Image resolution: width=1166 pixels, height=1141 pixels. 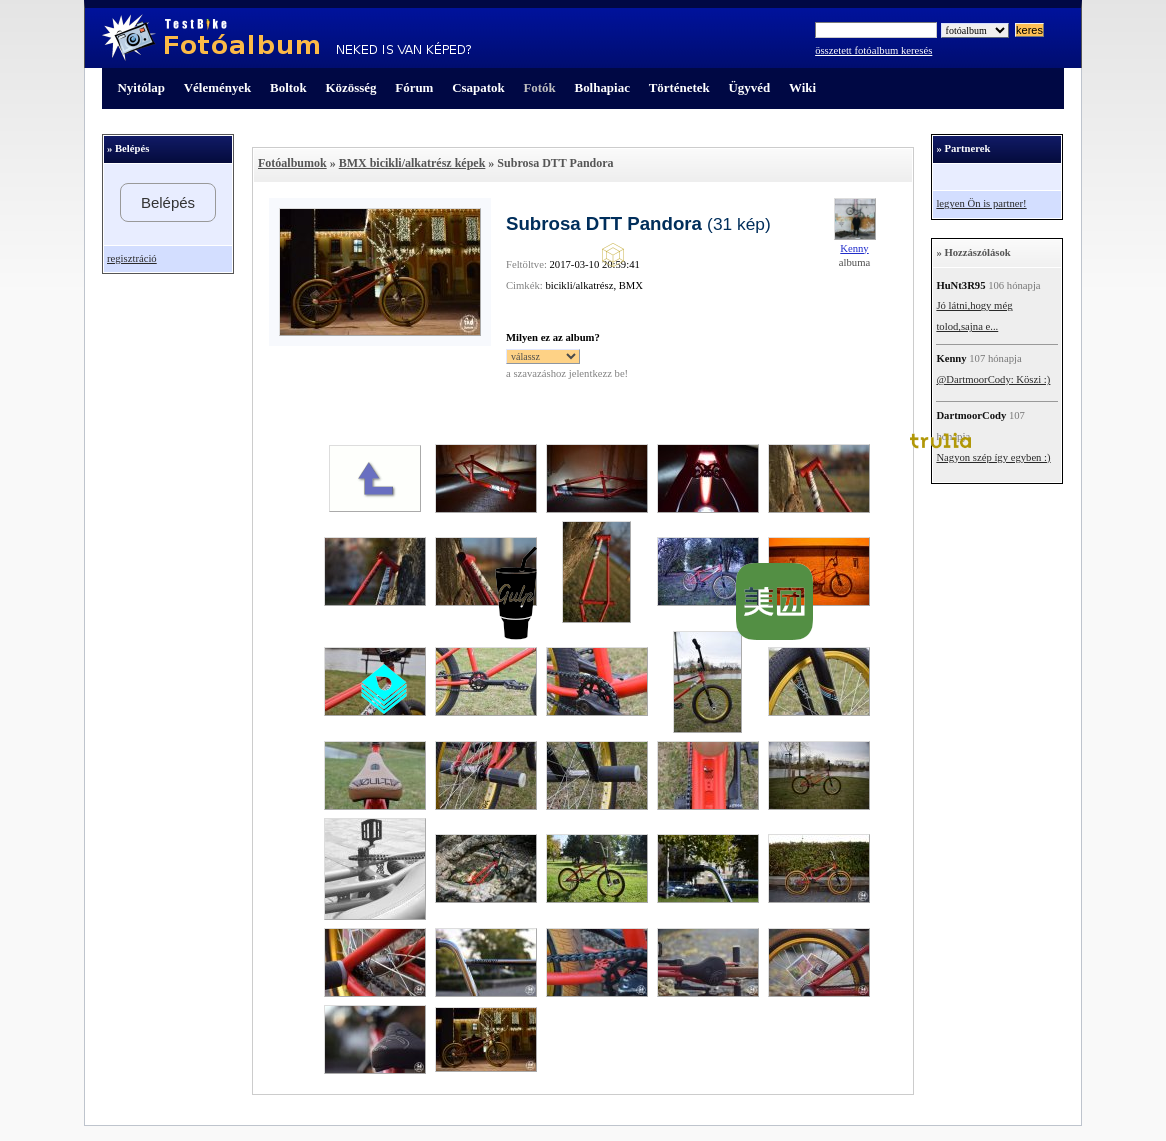 I want to click on gulp.js task runner logo, so click(x=516, y=593).